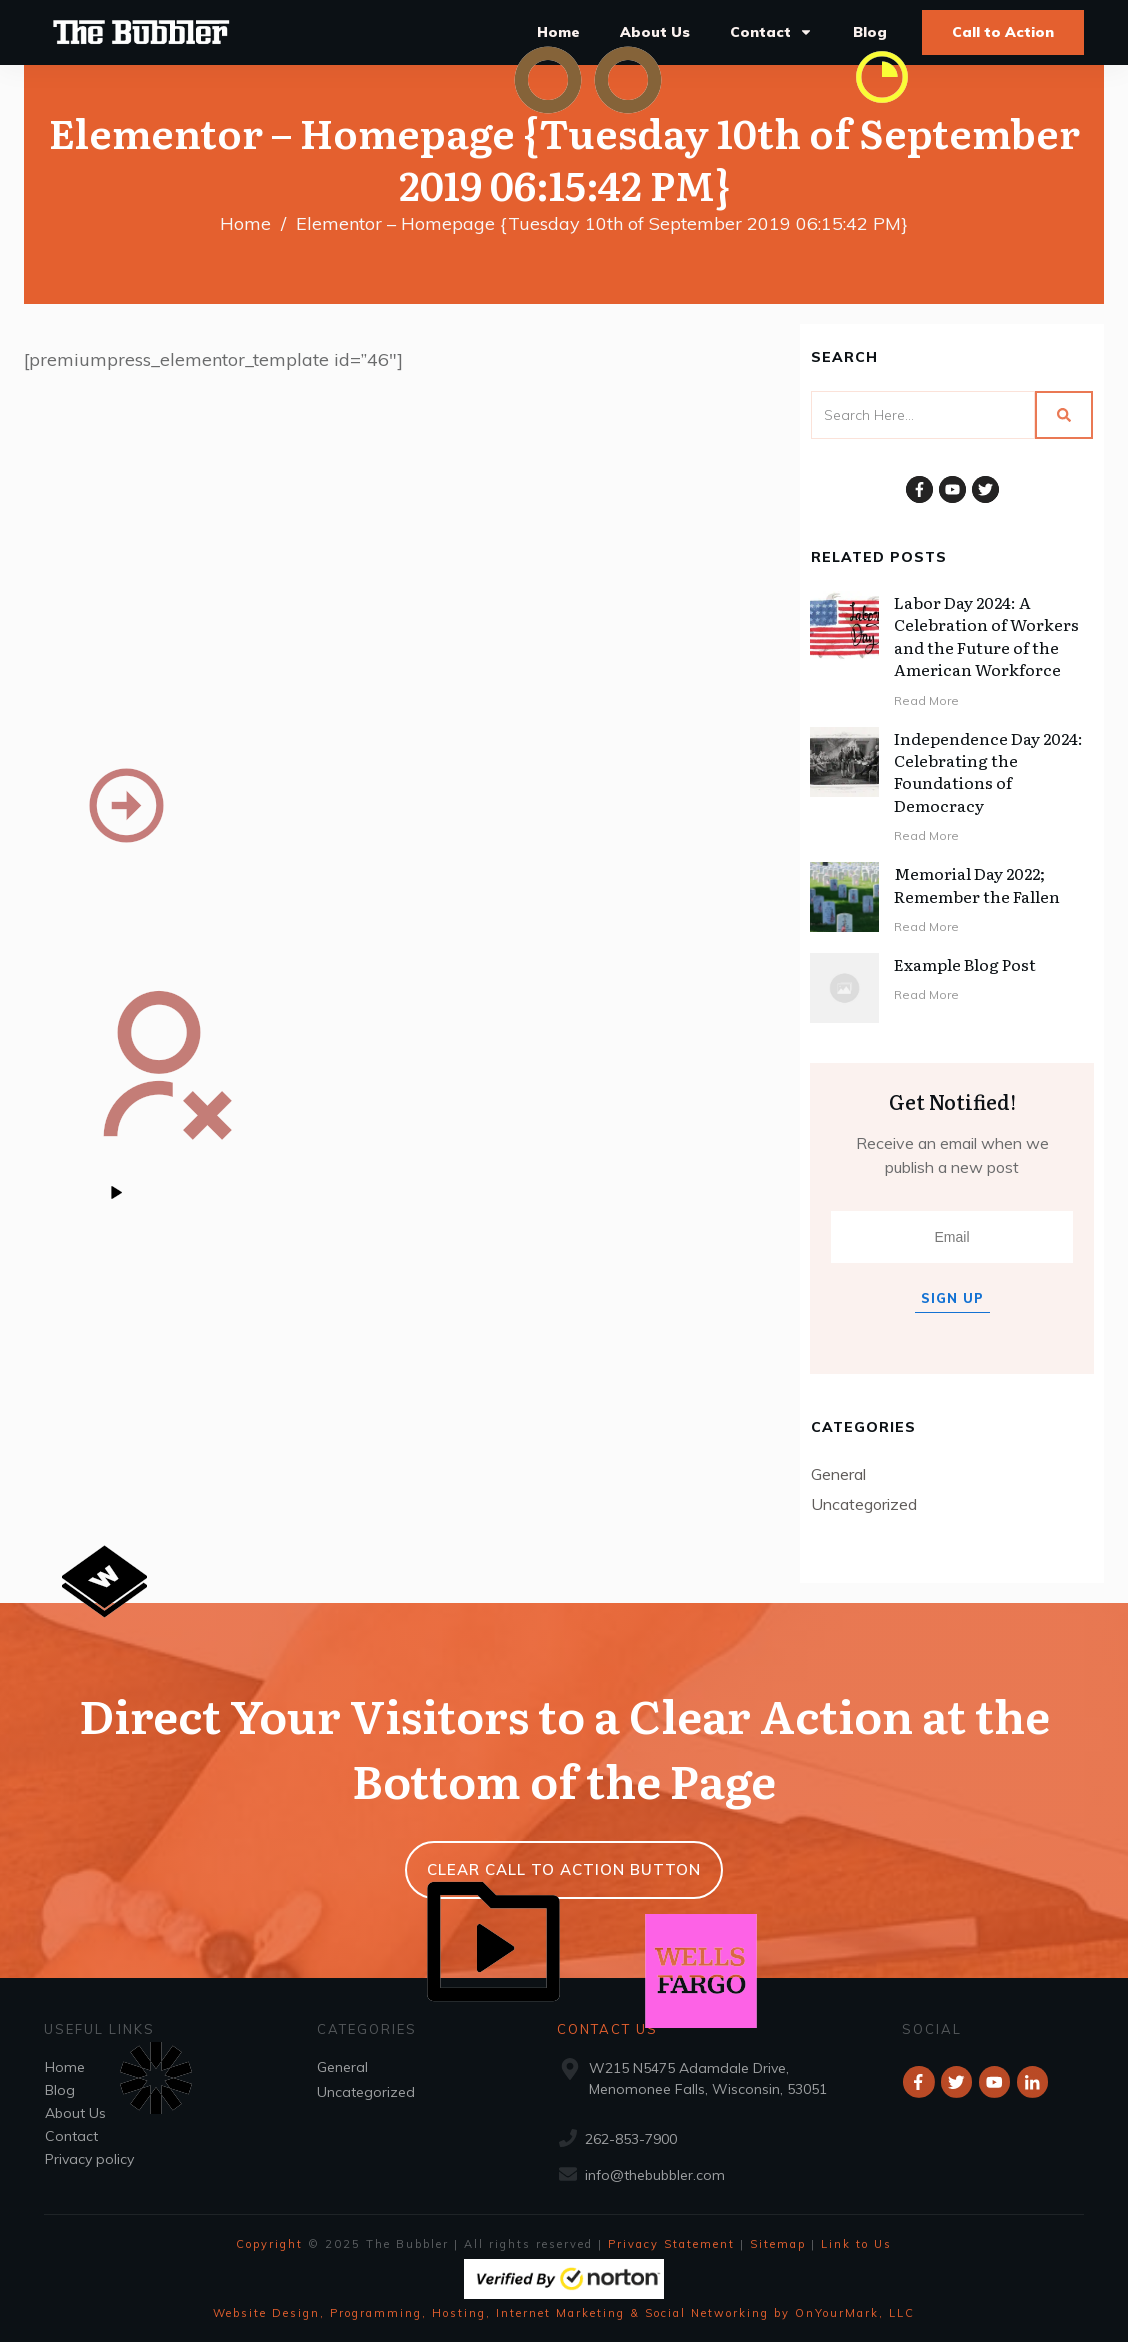 This screenshot has height=2342, width=1128. What do you see at coordinates (882, 77) in the screenshot?
I see `indicates 25% progress or completion` at bounding box center [882, 77].